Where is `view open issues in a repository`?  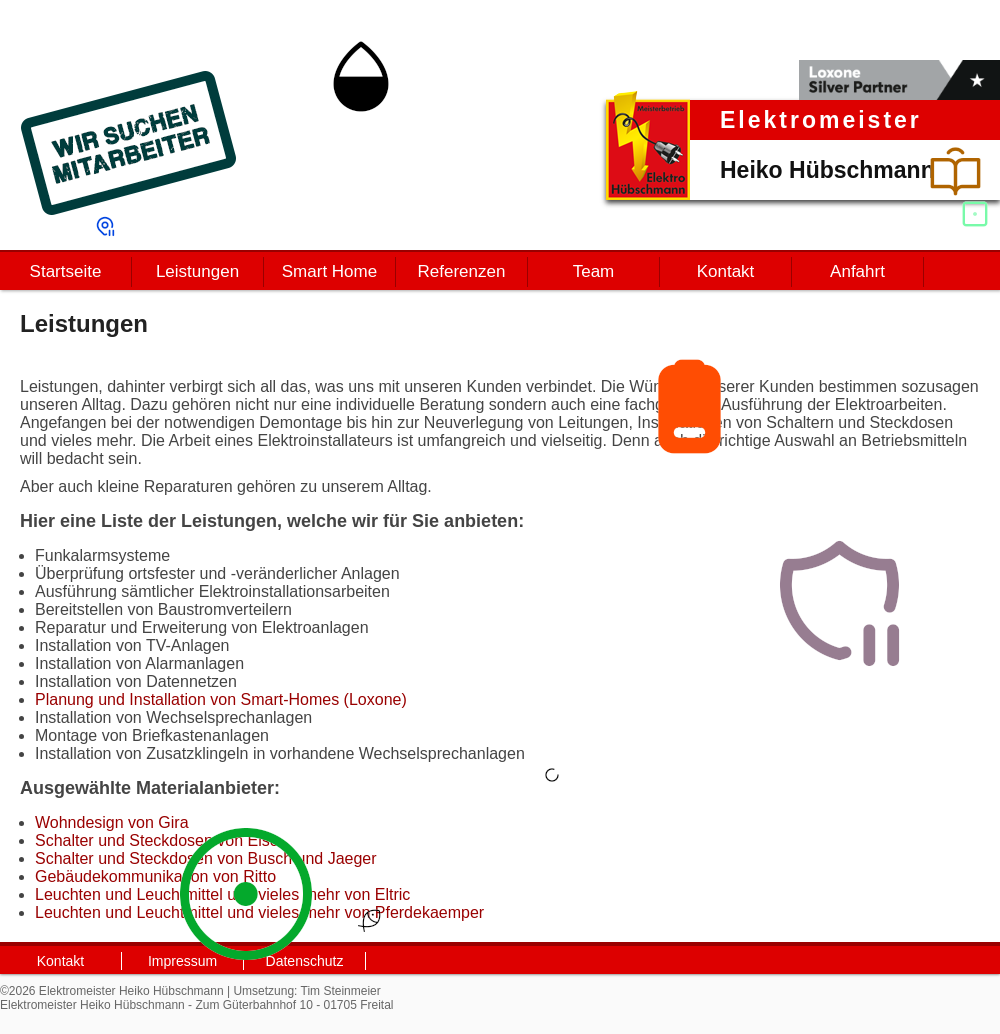
view open issues in a repository is located at coordinates (246, 894).